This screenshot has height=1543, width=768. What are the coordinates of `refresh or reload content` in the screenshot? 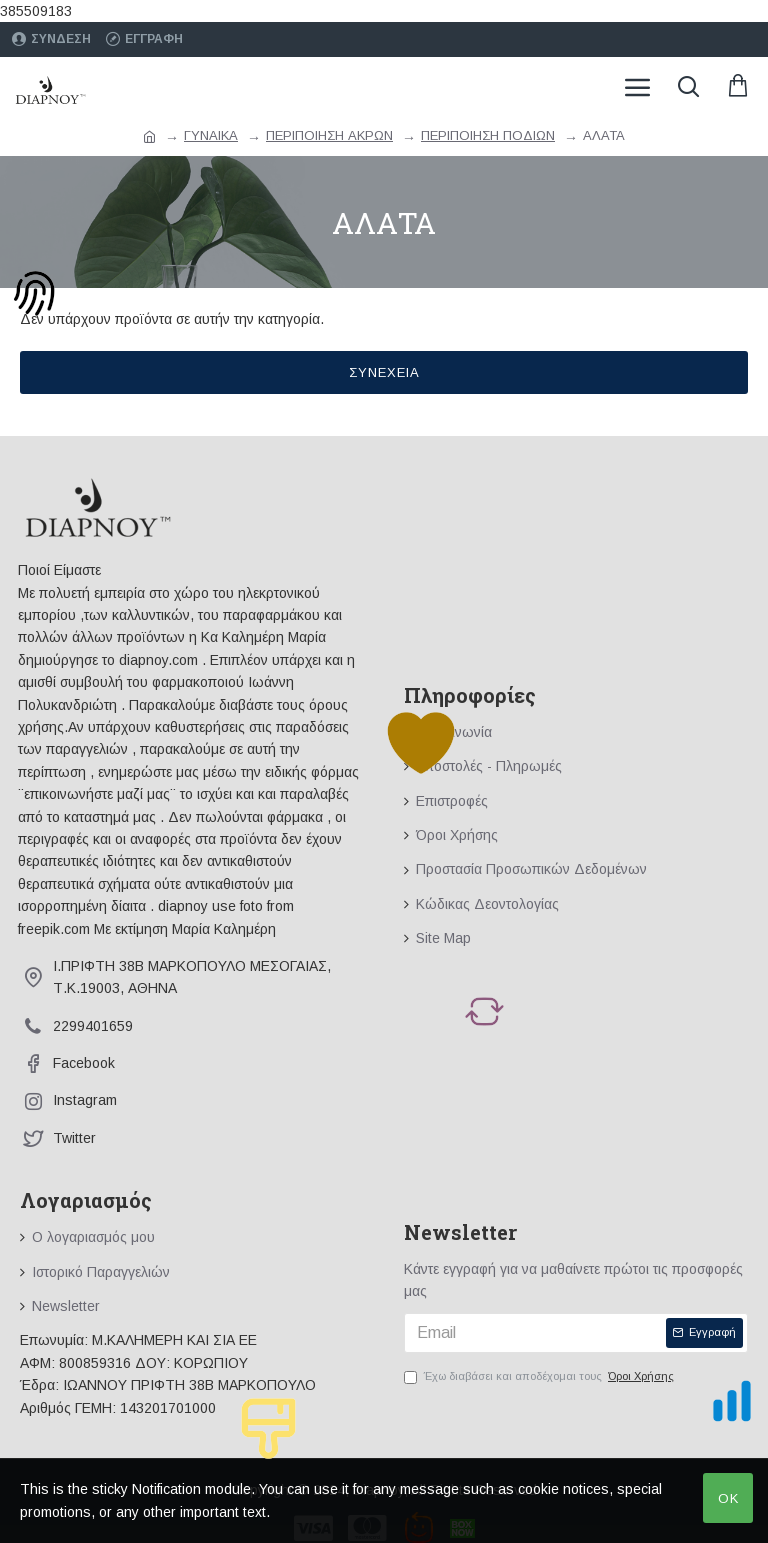 It's located at (484, 1011).